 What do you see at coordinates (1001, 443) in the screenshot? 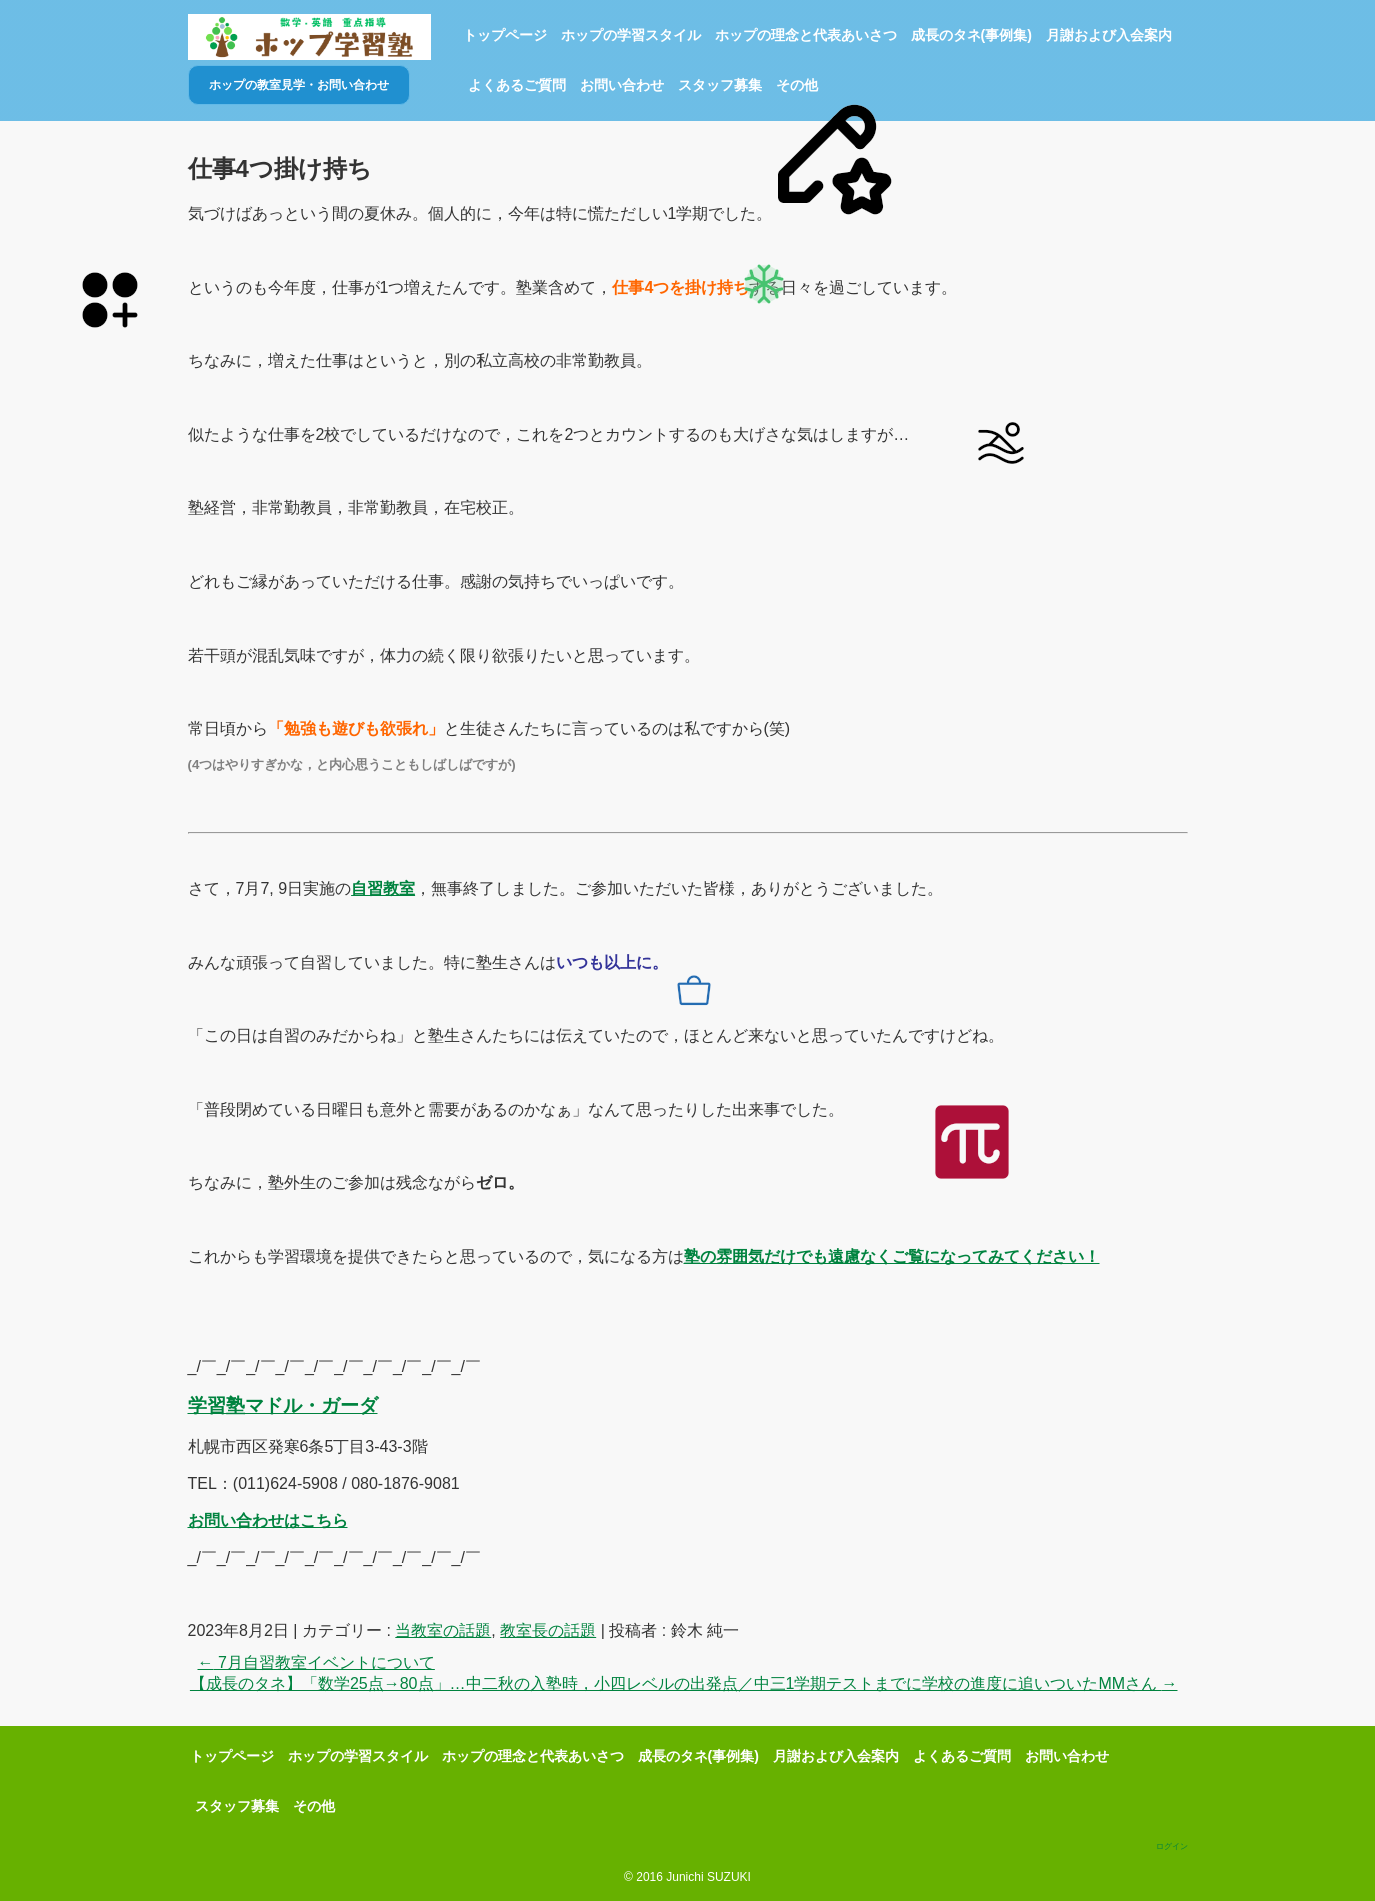
I see `access swimming or aquatic activities` at bounding box center [1001, 443].